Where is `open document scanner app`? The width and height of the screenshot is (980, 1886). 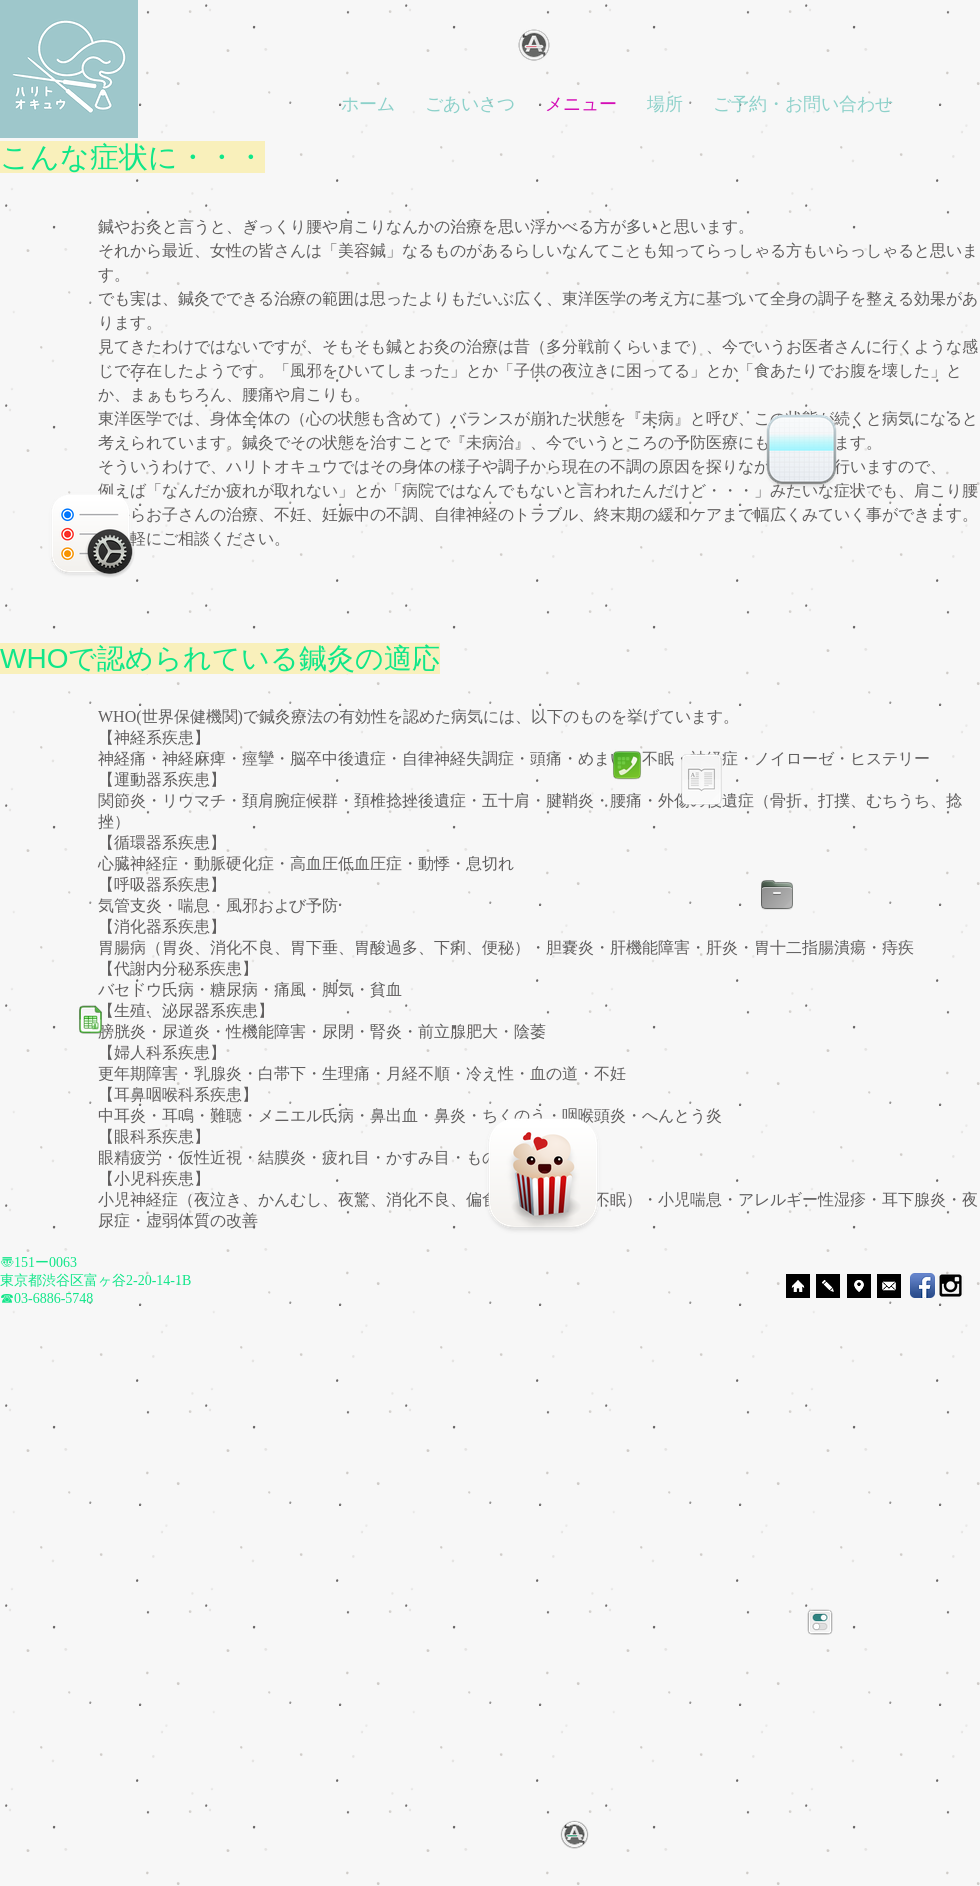 open document scanner app is located at coordinates (801, 449).